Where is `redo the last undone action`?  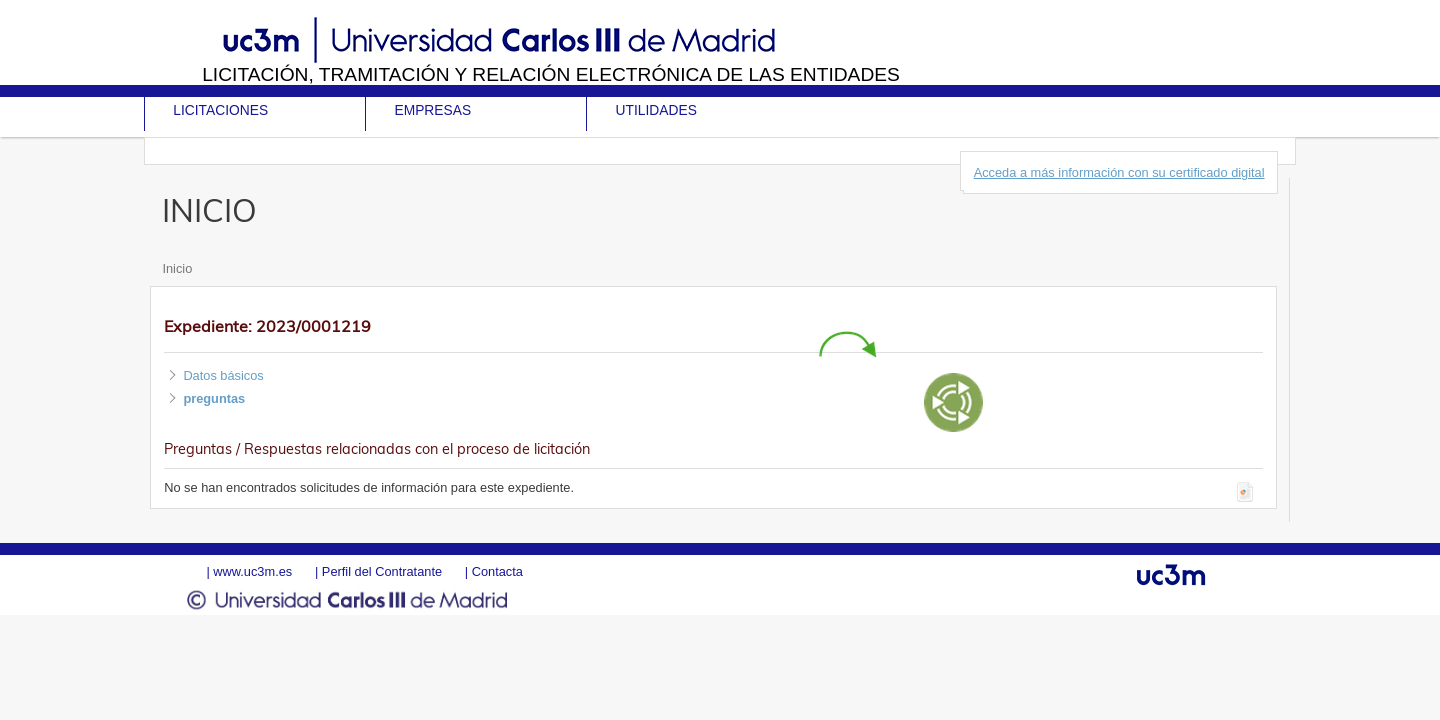 redo the last undone action is located at coordinates (848, 344).